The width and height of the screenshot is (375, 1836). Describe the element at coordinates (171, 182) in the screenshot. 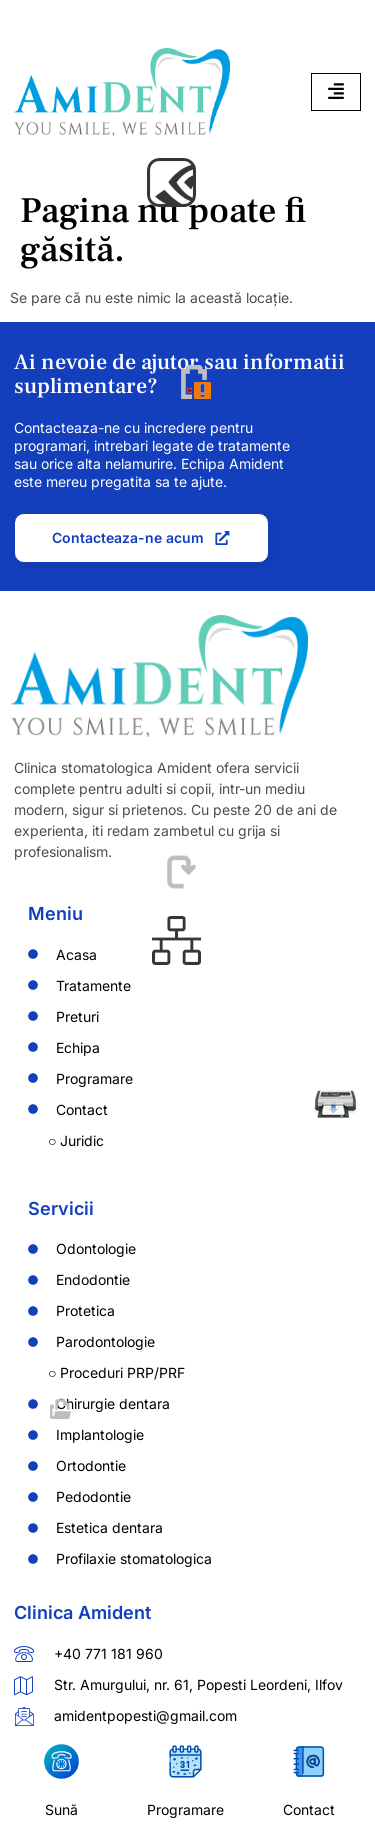

I see `open gwe (gpu widget extension) settings` at that location.